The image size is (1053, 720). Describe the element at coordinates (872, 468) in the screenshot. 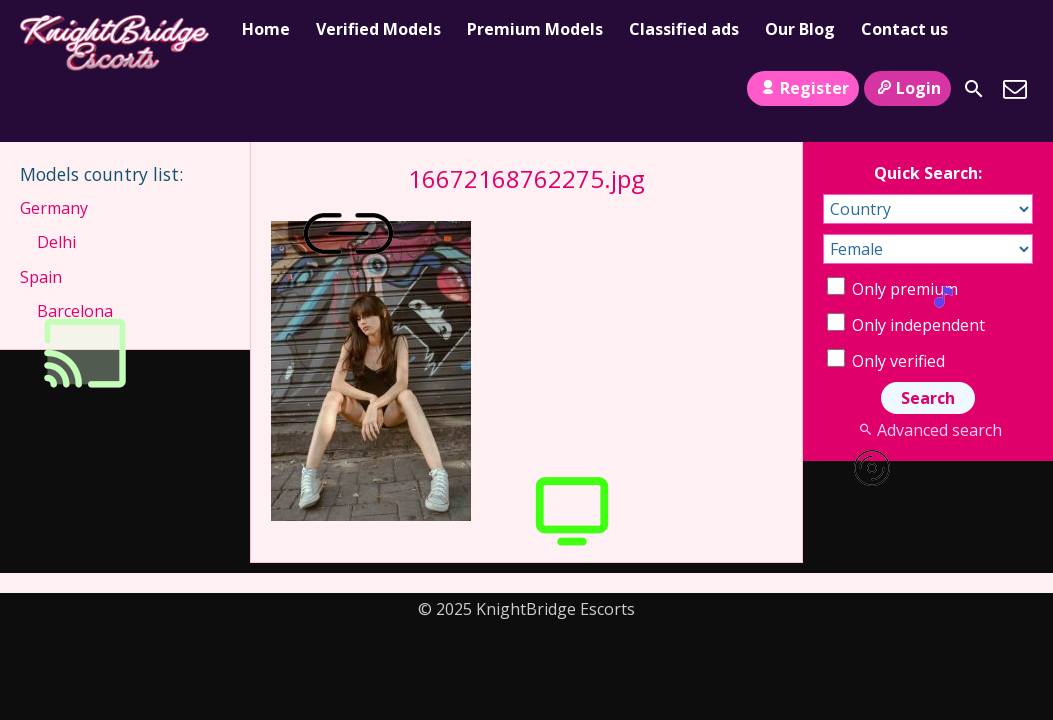

I see `access music or audio library` at that location.